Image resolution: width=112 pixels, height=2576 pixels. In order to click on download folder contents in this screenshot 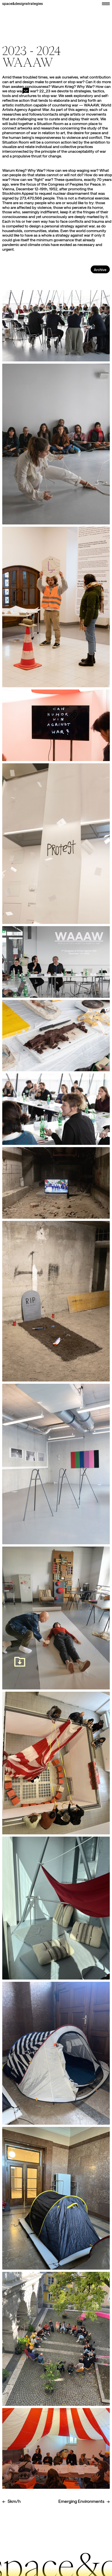, I will do `click(20, 1662)`.